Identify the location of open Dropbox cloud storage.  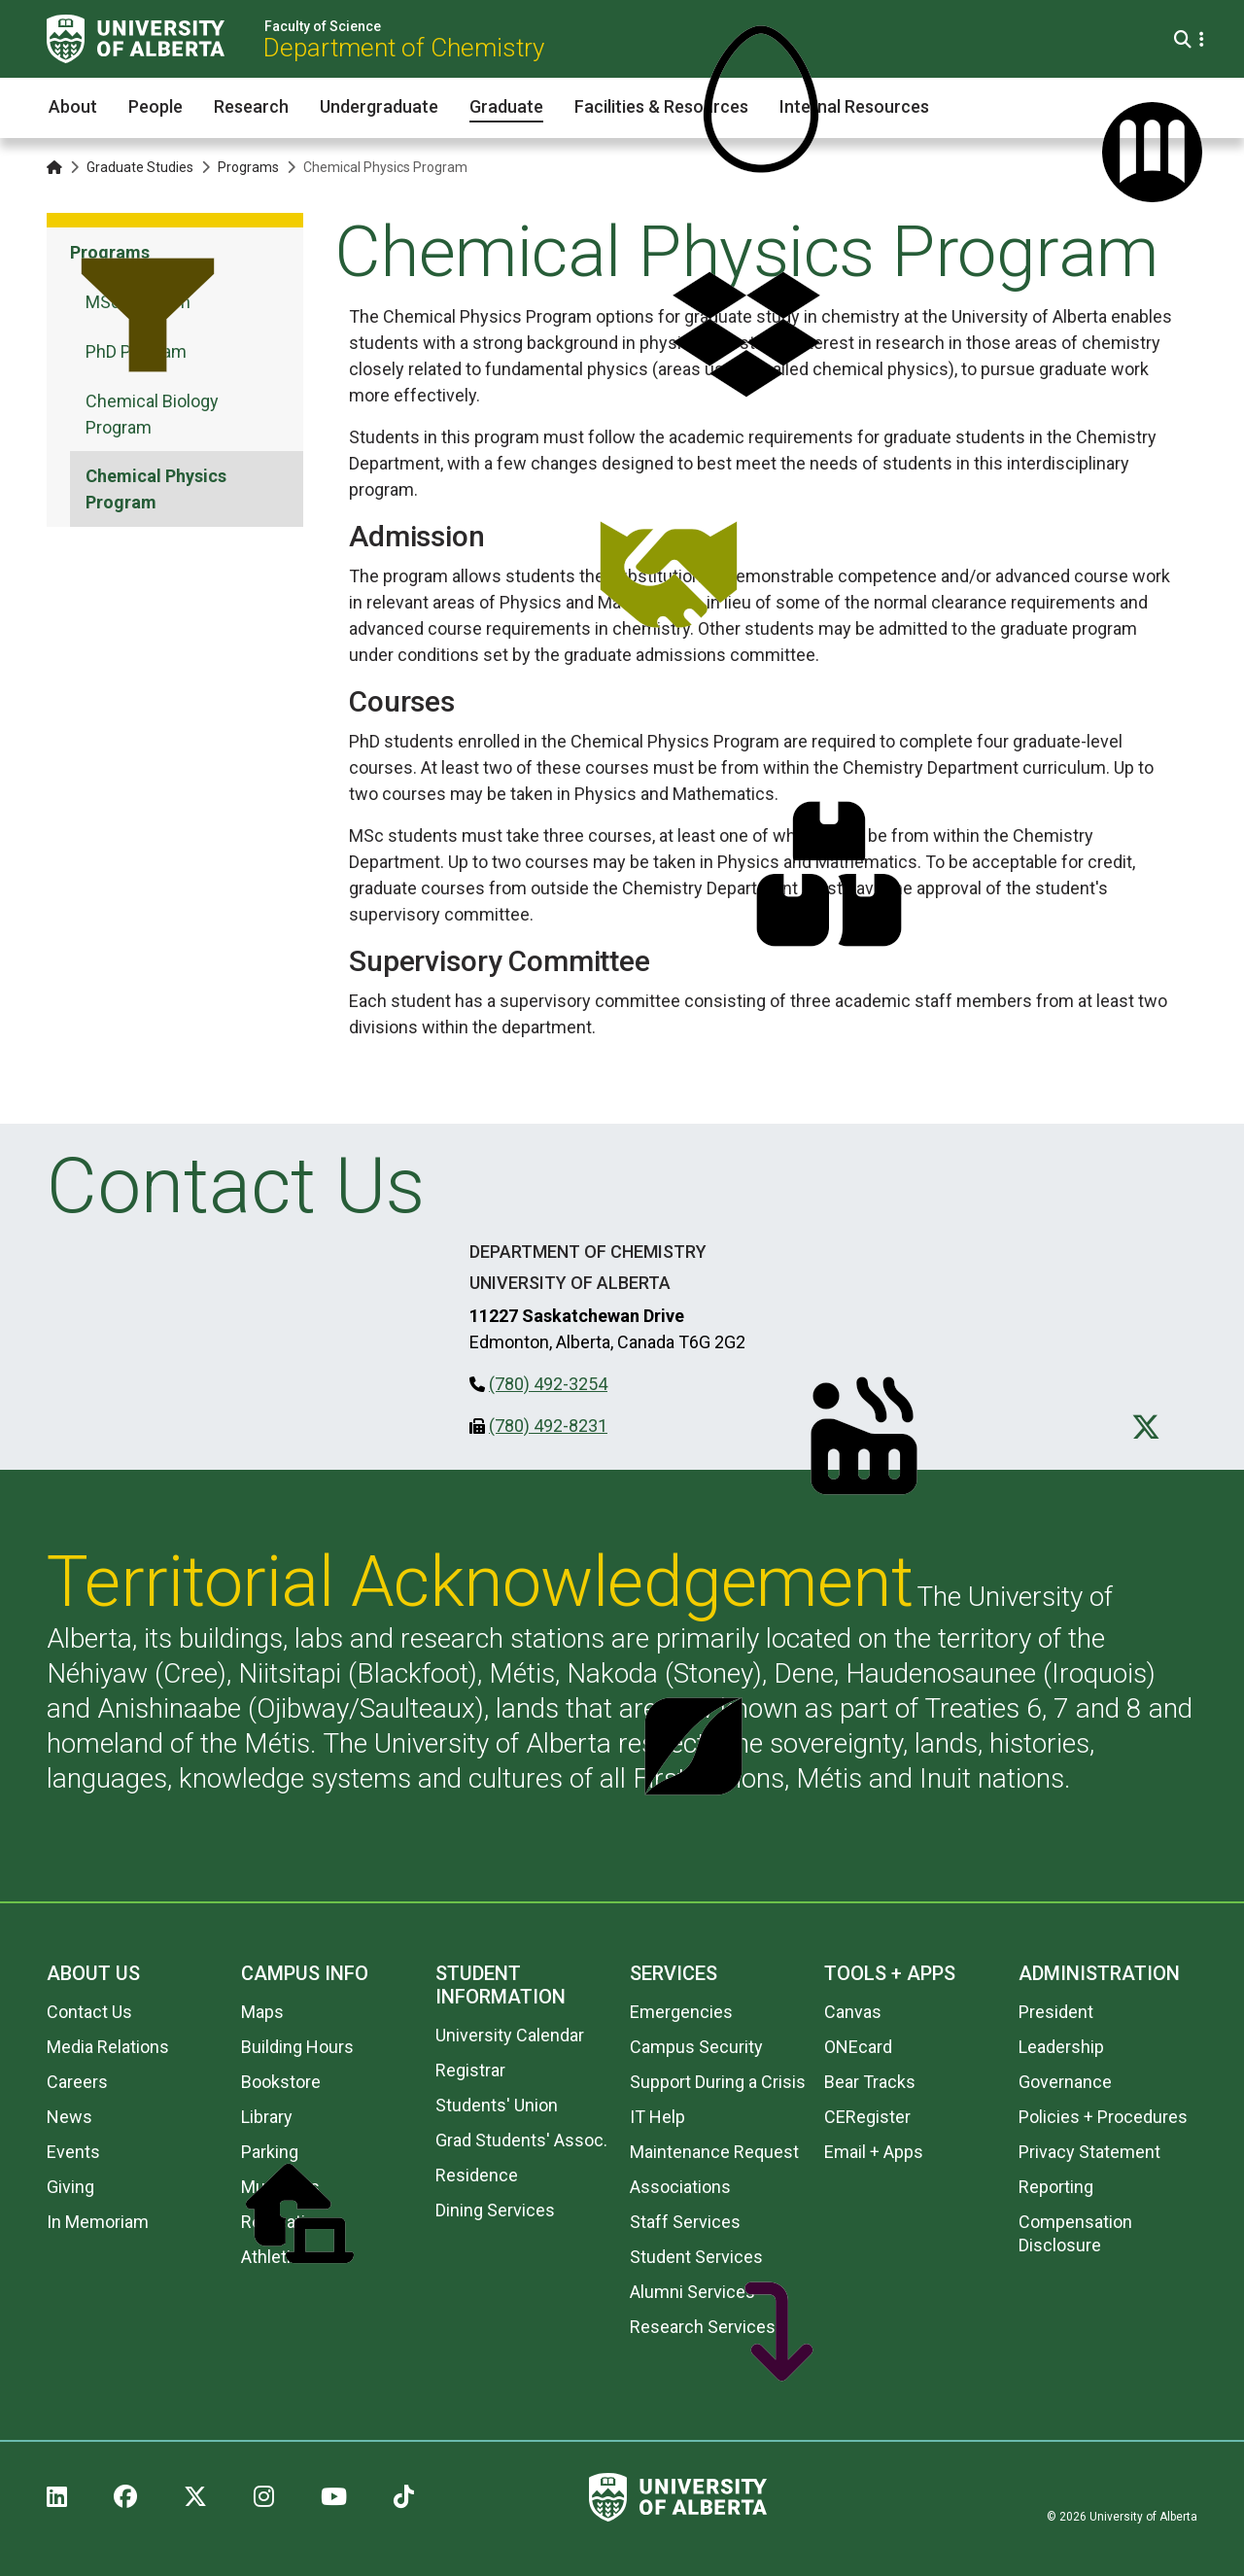
(746, 334).